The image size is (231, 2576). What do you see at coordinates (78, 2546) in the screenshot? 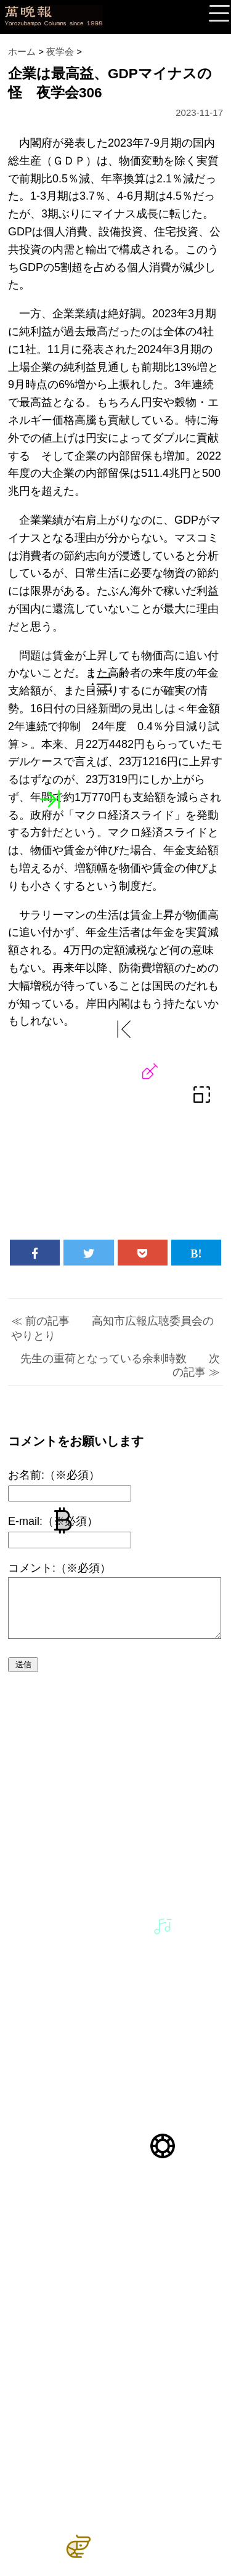
I see `indicates seafood or shellfish menu category` at bounding box center [78, 2546].